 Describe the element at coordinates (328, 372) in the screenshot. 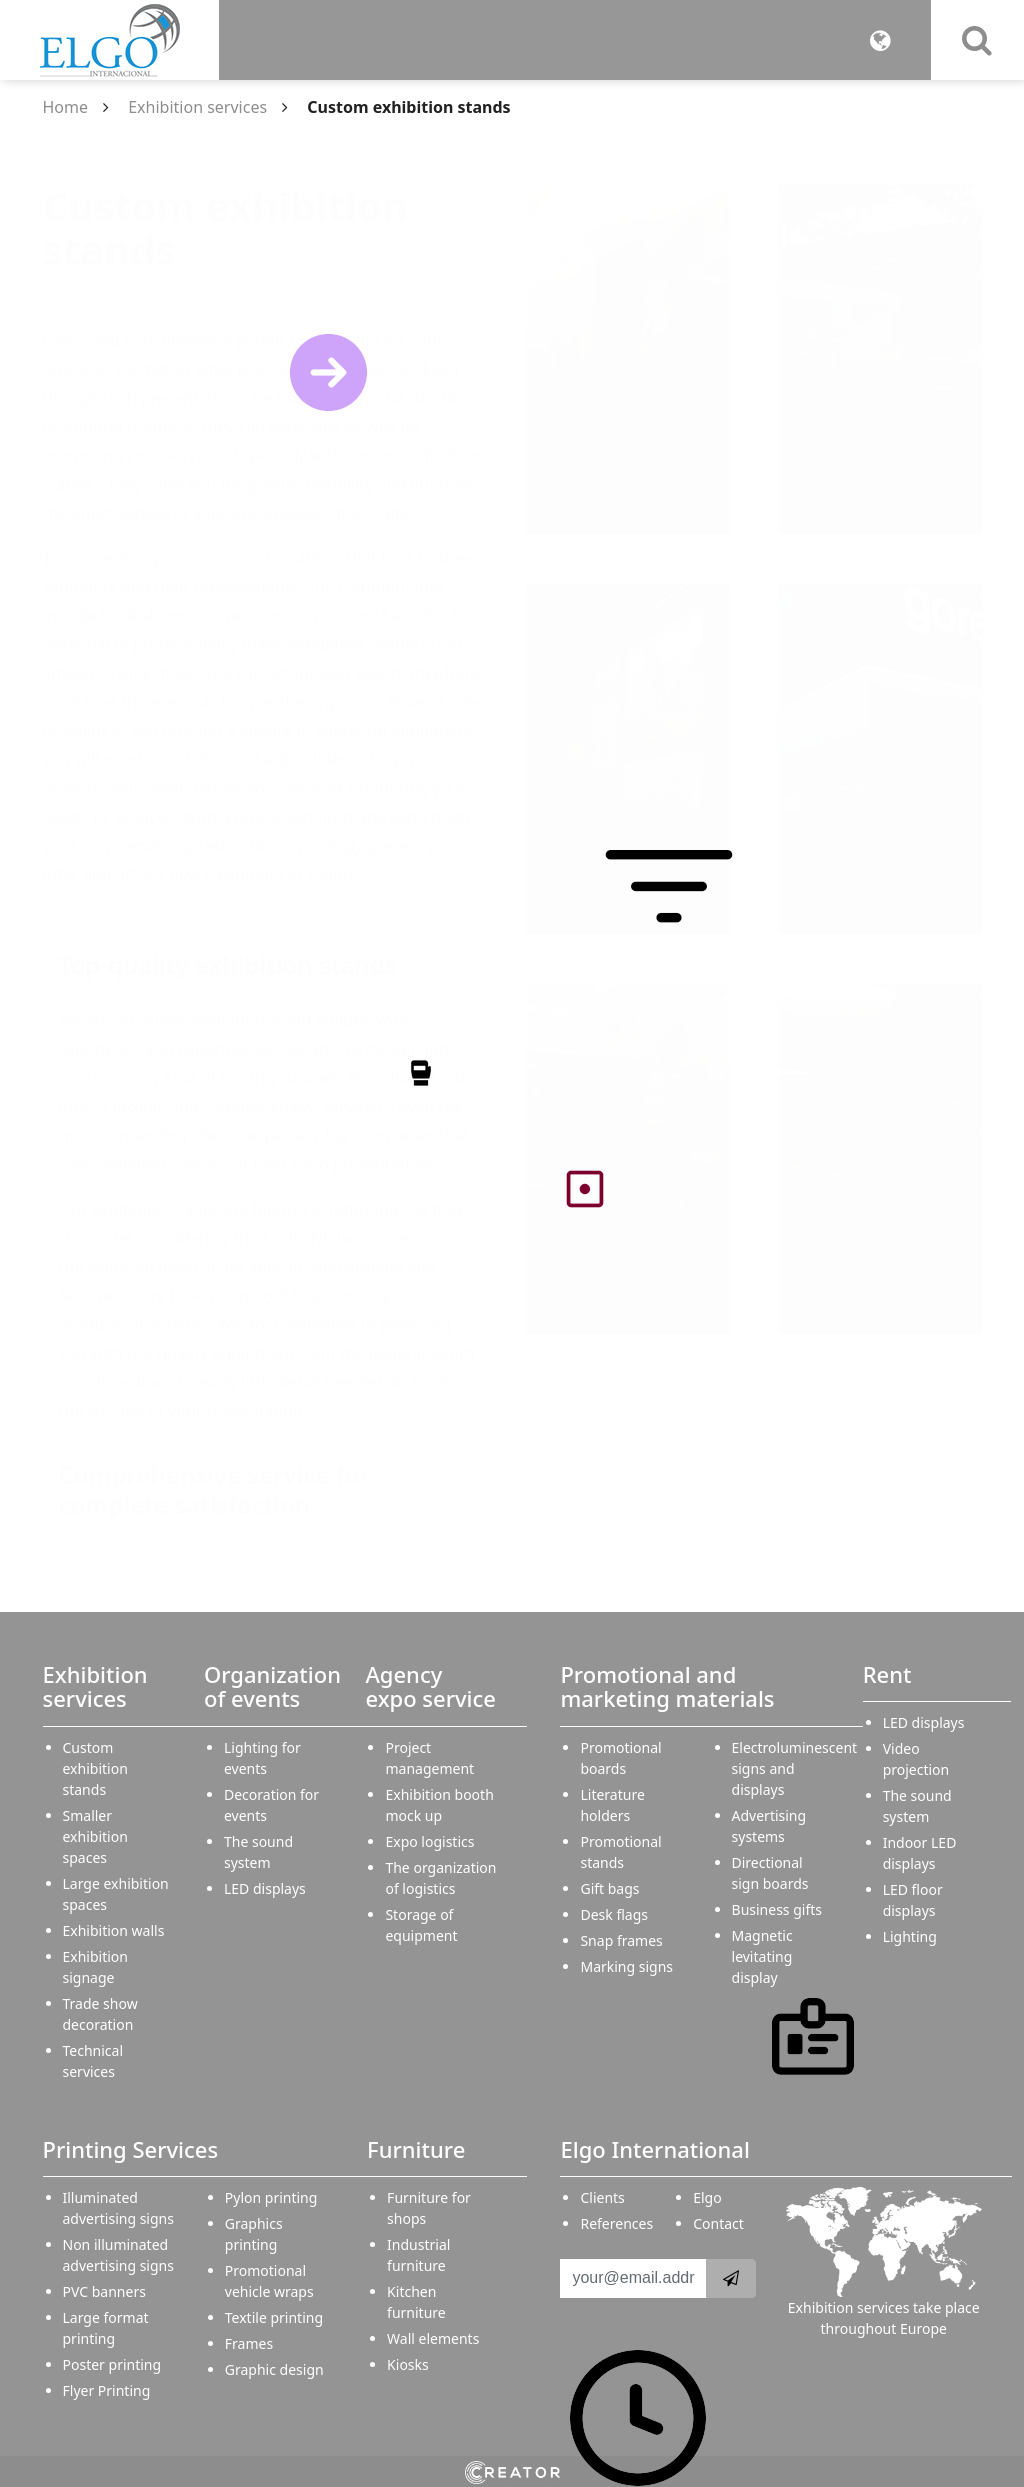

I see `proceed to the next step` at that location.